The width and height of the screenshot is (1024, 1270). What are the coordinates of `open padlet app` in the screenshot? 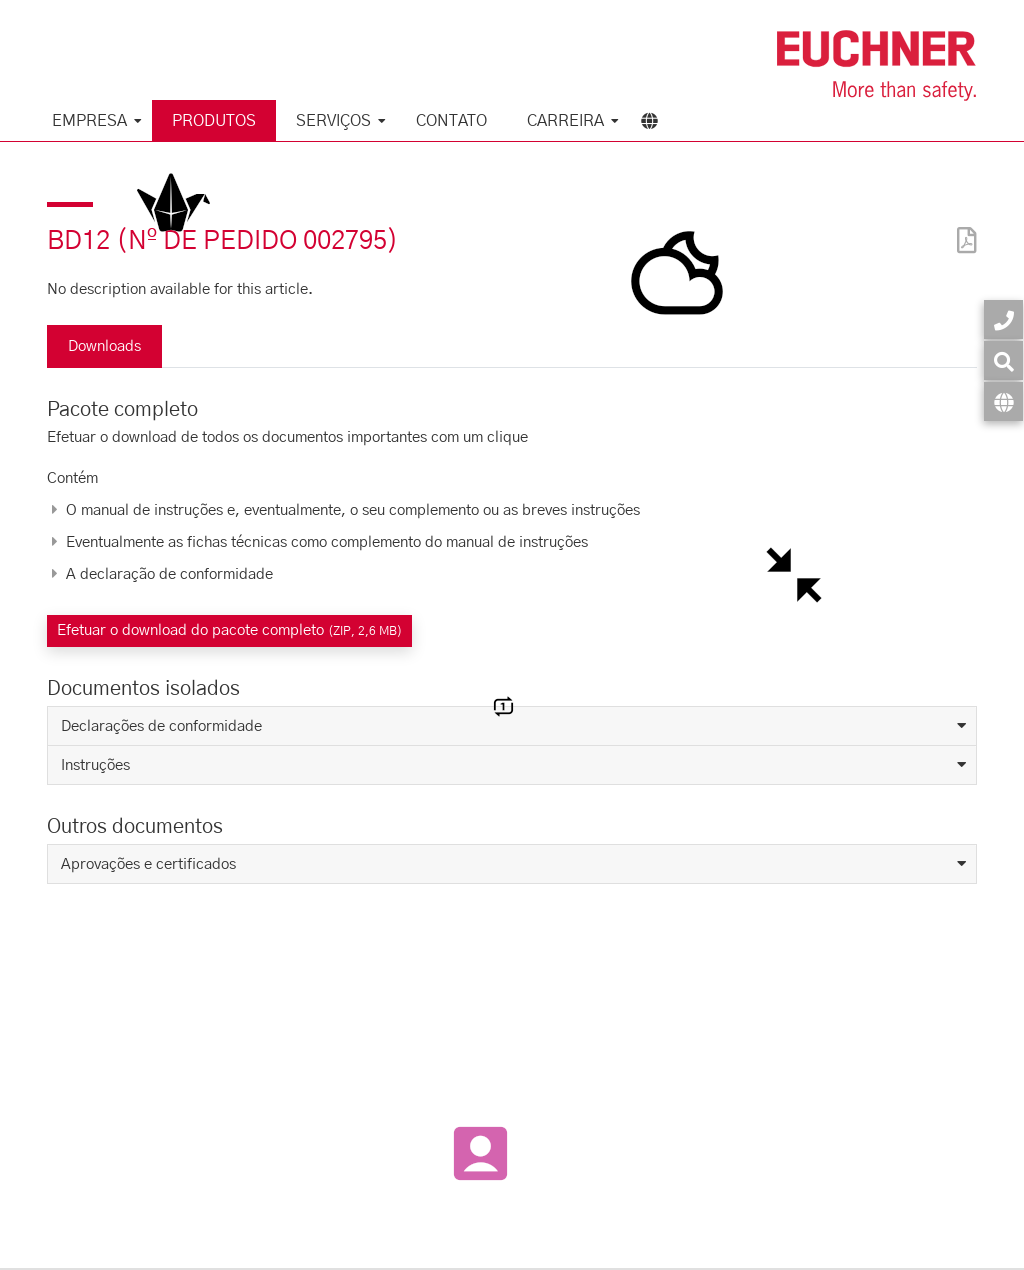 It's located at (173, 202).